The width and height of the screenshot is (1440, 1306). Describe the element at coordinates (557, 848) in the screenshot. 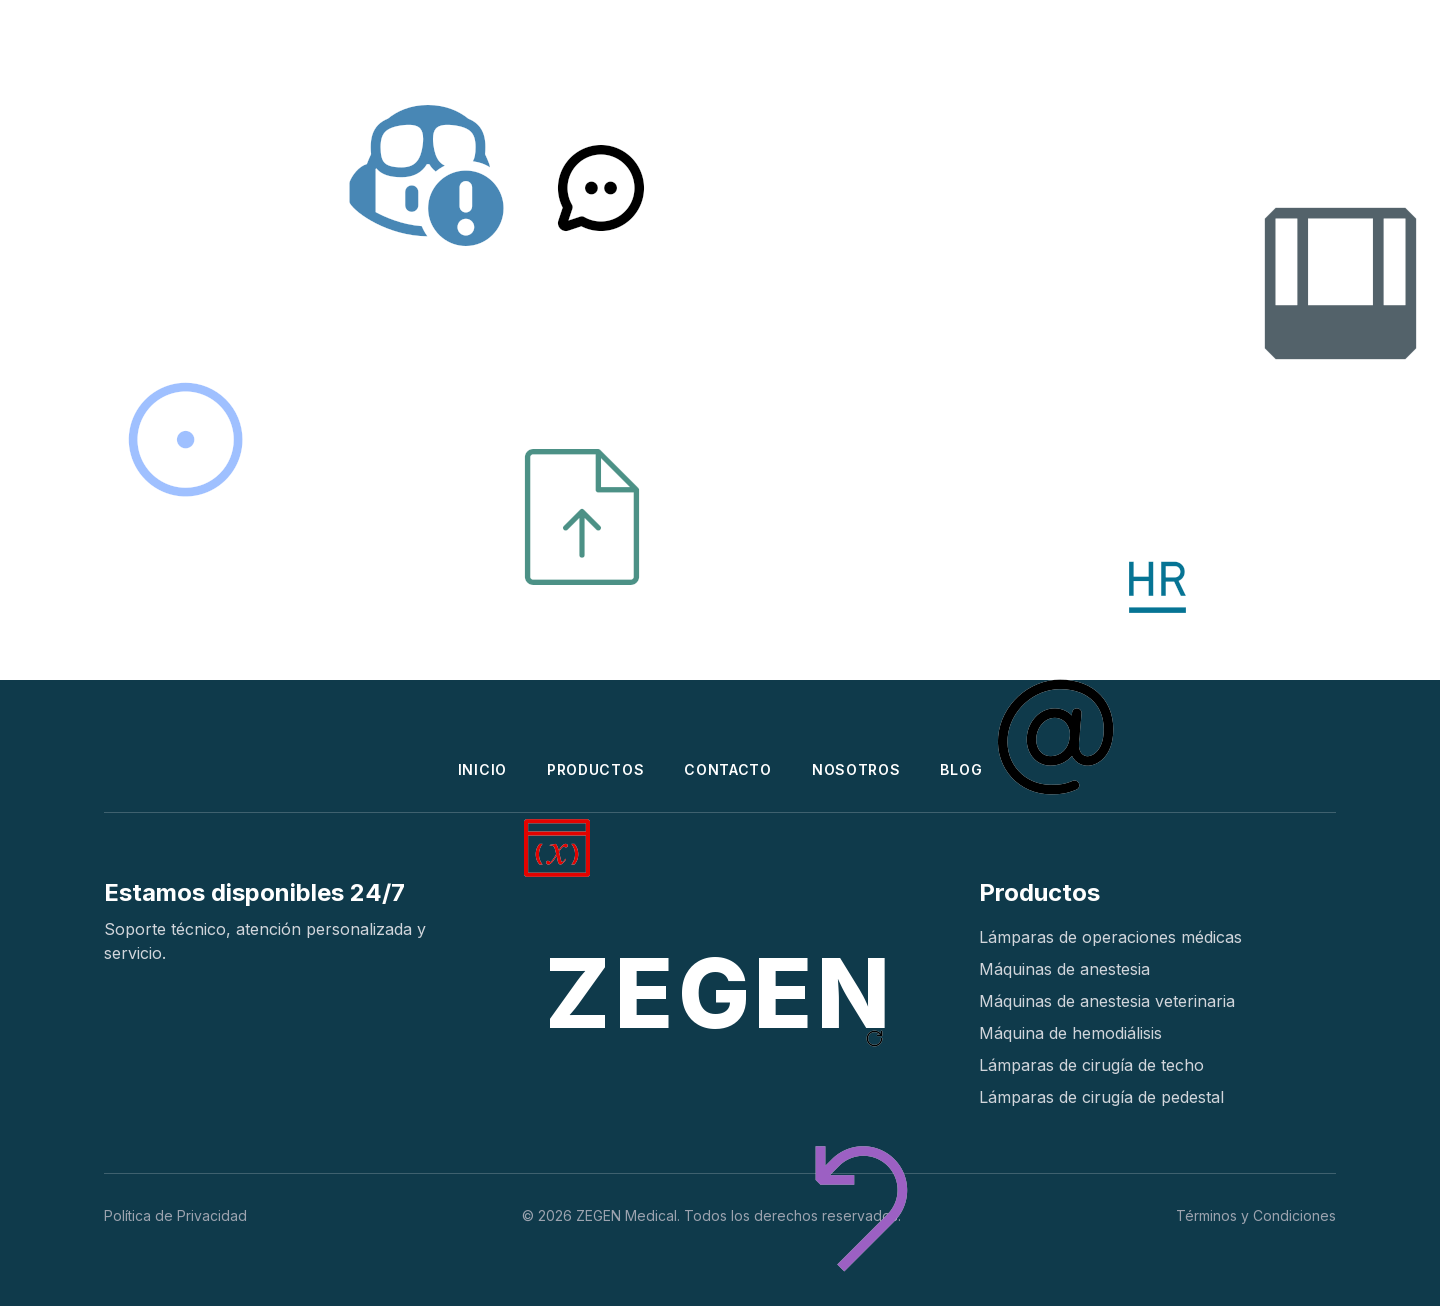

I see `view grouped variables in debug panel` at that location.